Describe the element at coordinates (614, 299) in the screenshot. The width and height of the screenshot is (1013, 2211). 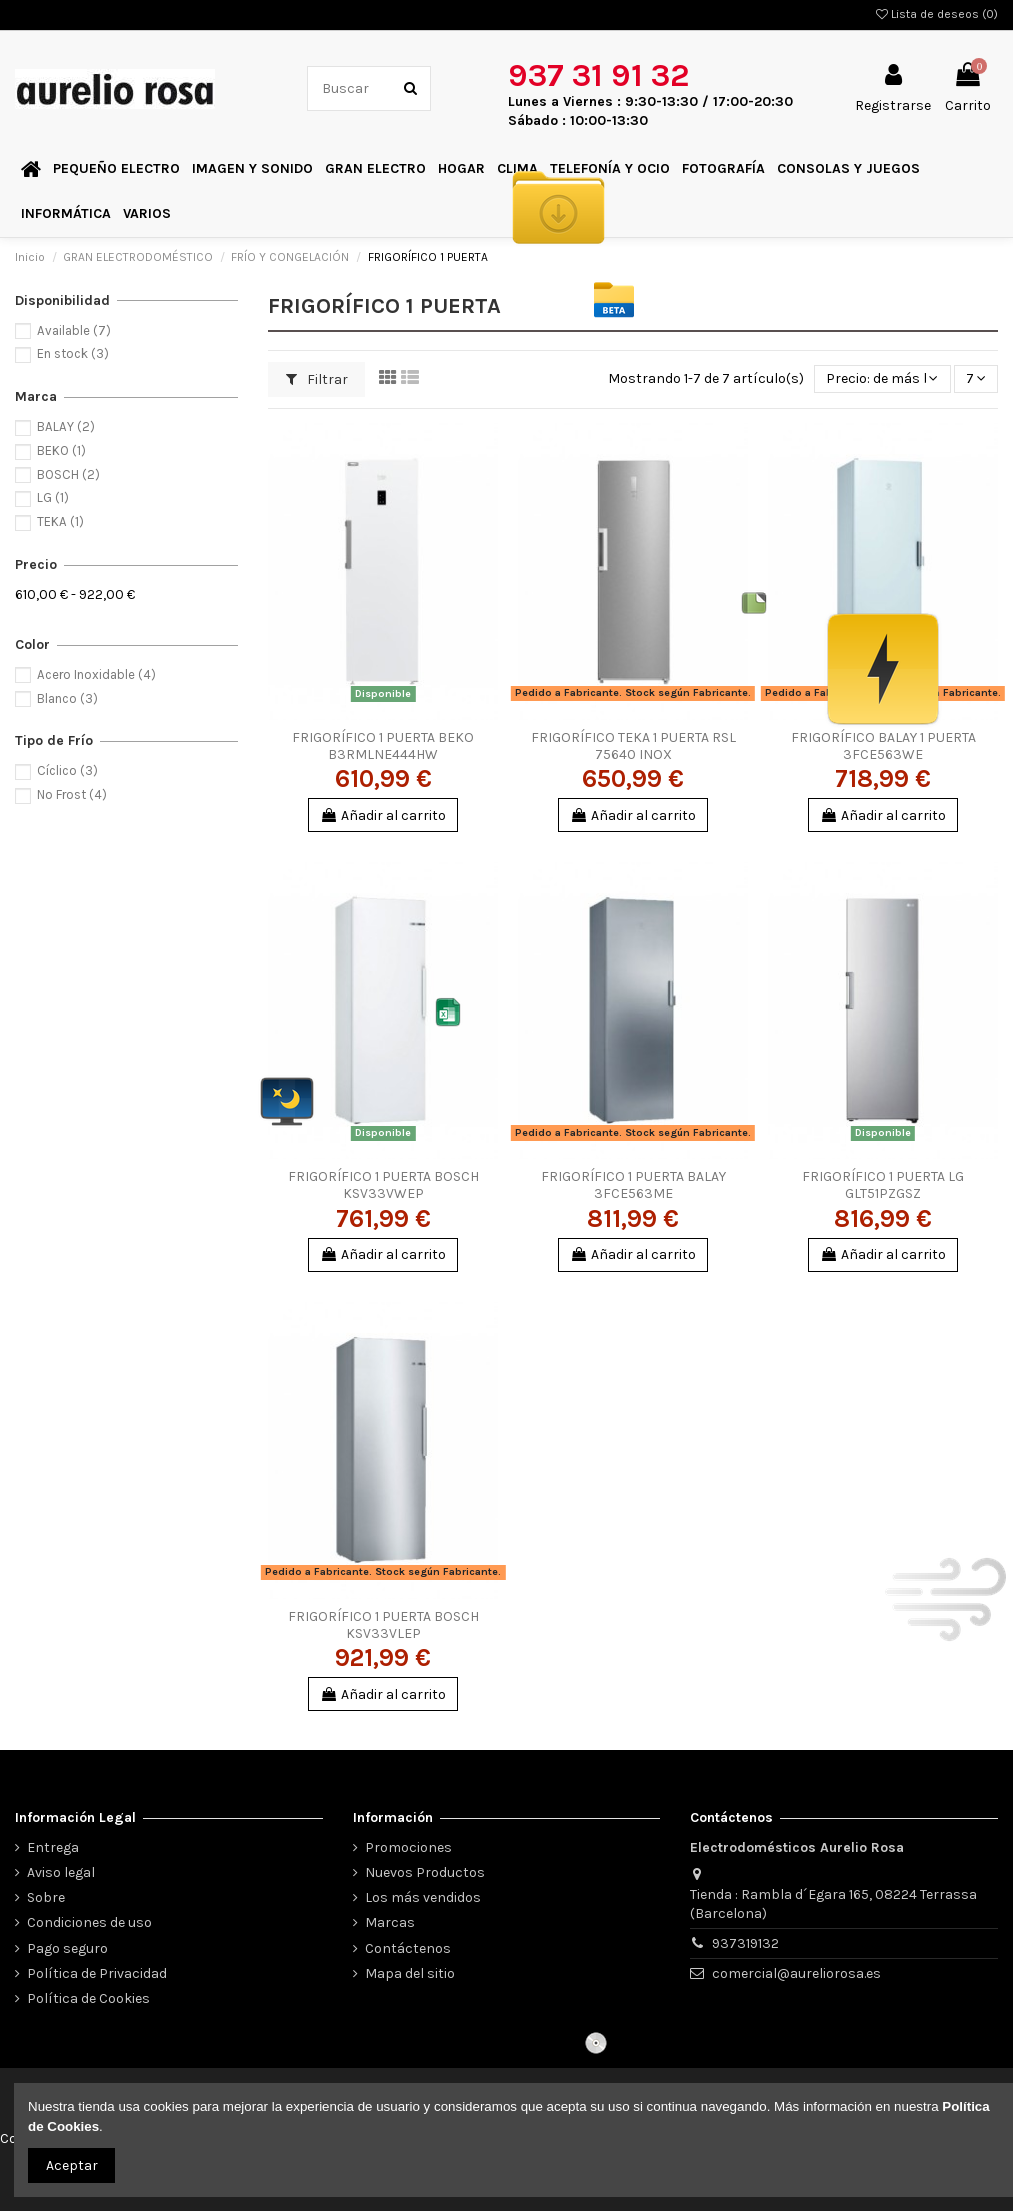
I see `folder containing beta or experimental features` at that location.